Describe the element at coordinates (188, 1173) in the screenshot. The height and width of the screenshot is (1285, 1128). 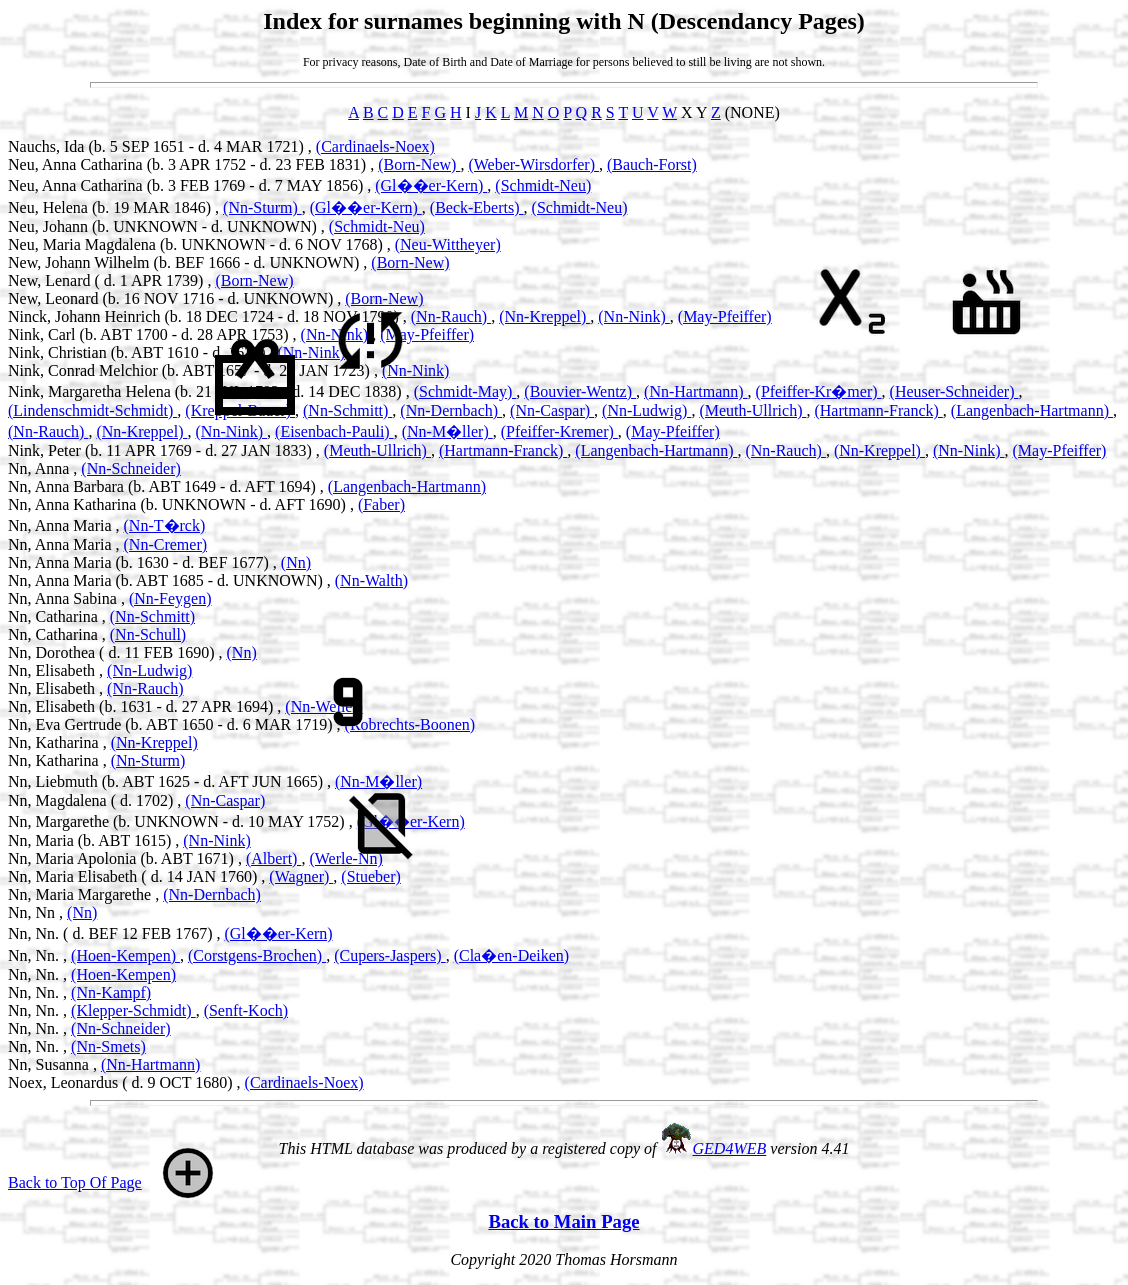
I see `add a new item or element` at that location.